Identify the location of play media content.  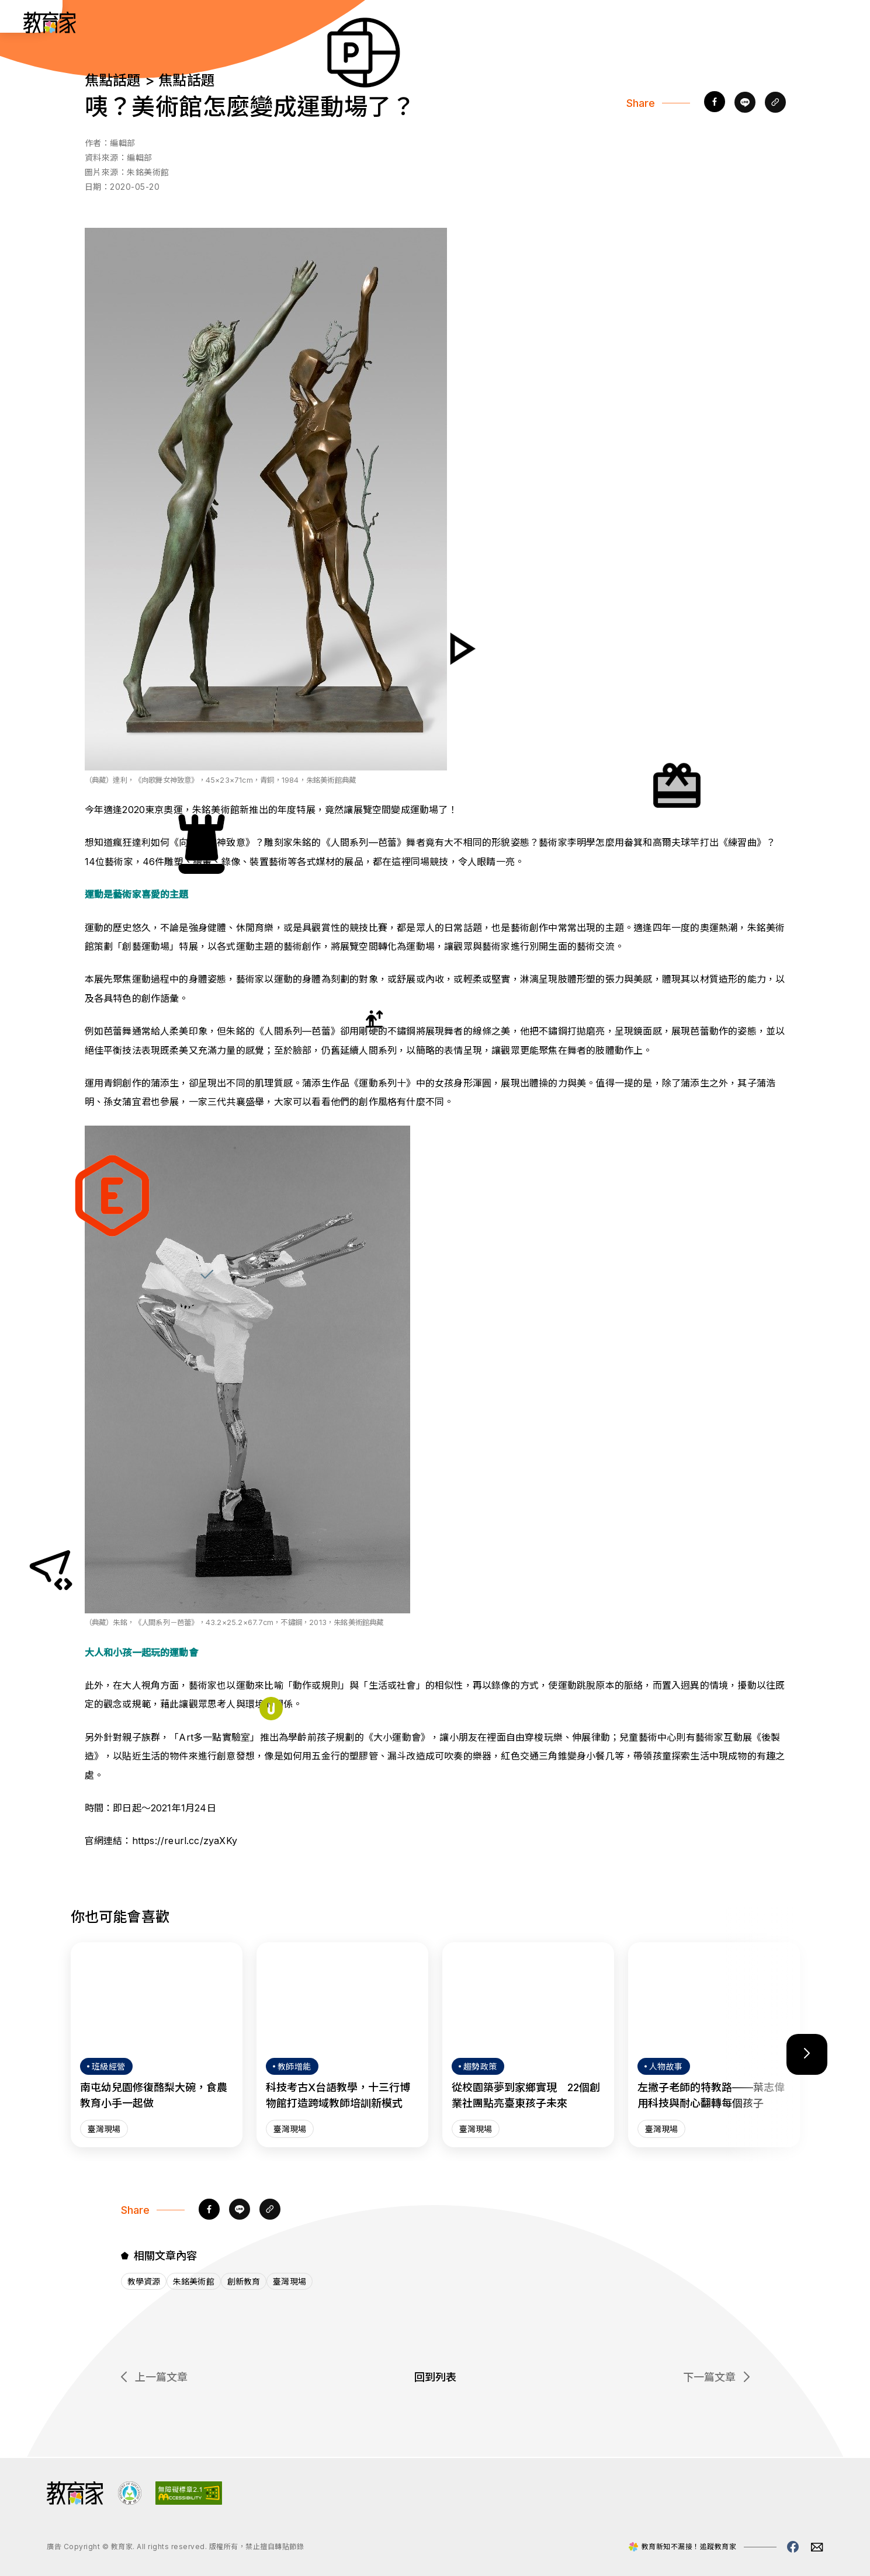
(459, 648).